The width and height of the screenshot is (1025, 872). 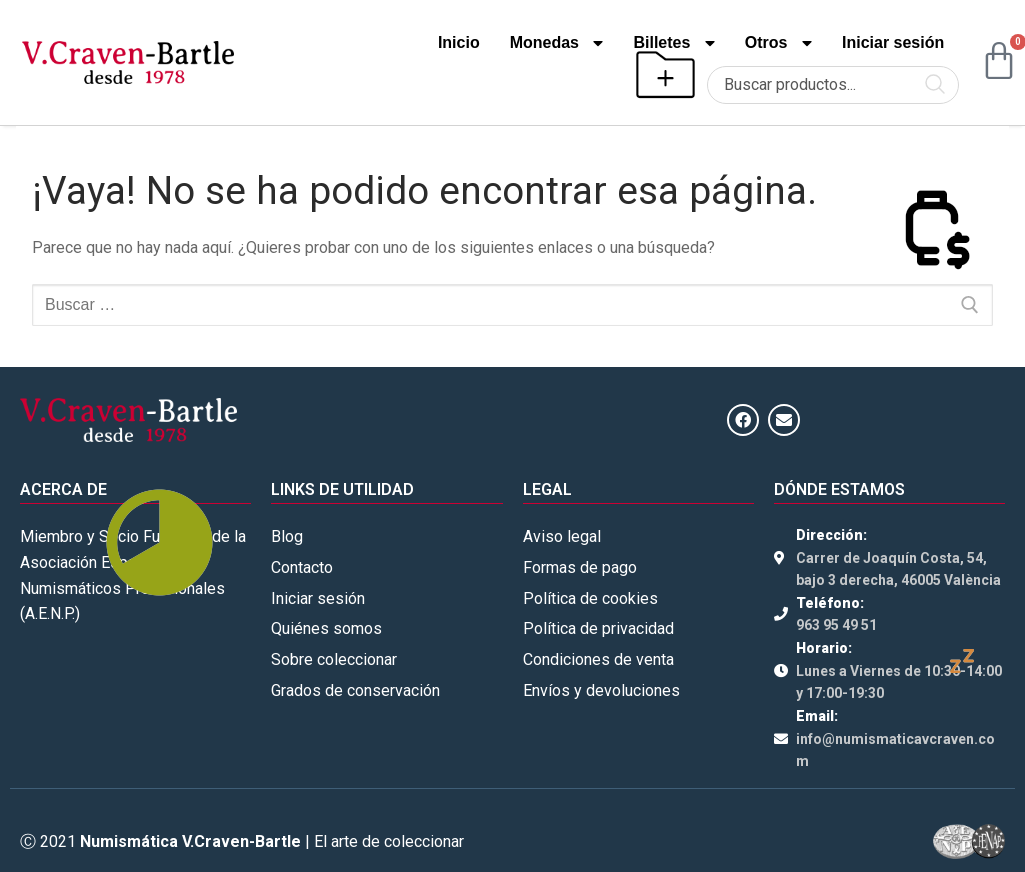 I want to click on view payment or finance features on your smartwatch, so click(x=932, y=228).